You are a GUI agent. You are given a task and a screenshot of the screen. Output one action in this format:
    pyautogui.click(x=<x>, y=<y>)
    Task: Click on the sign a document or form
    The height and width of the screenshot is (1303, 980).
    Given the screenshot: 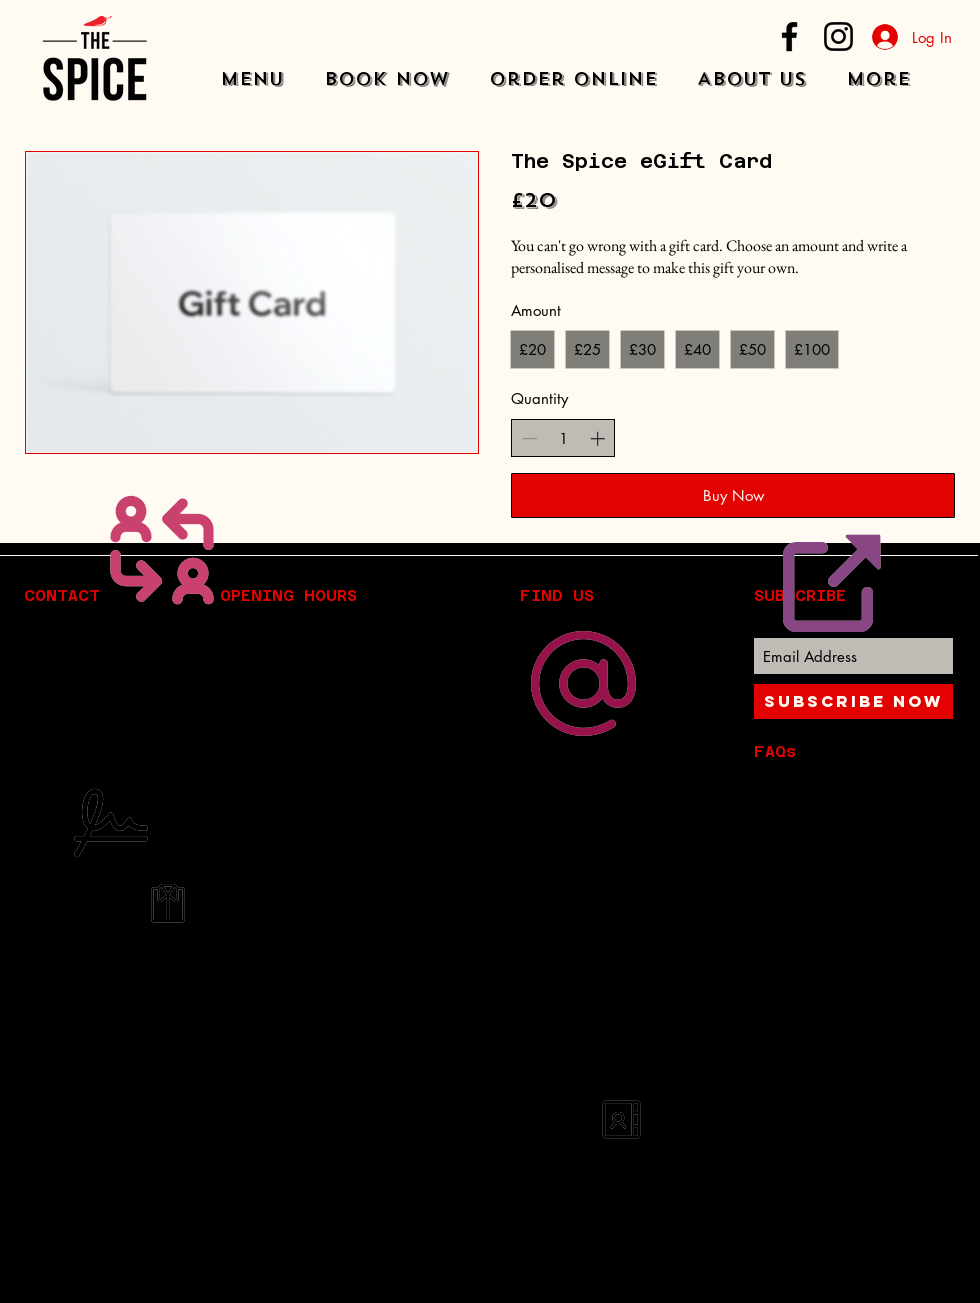 What is the action you would take?
    pyautogui.click(x=111, y=823)
    